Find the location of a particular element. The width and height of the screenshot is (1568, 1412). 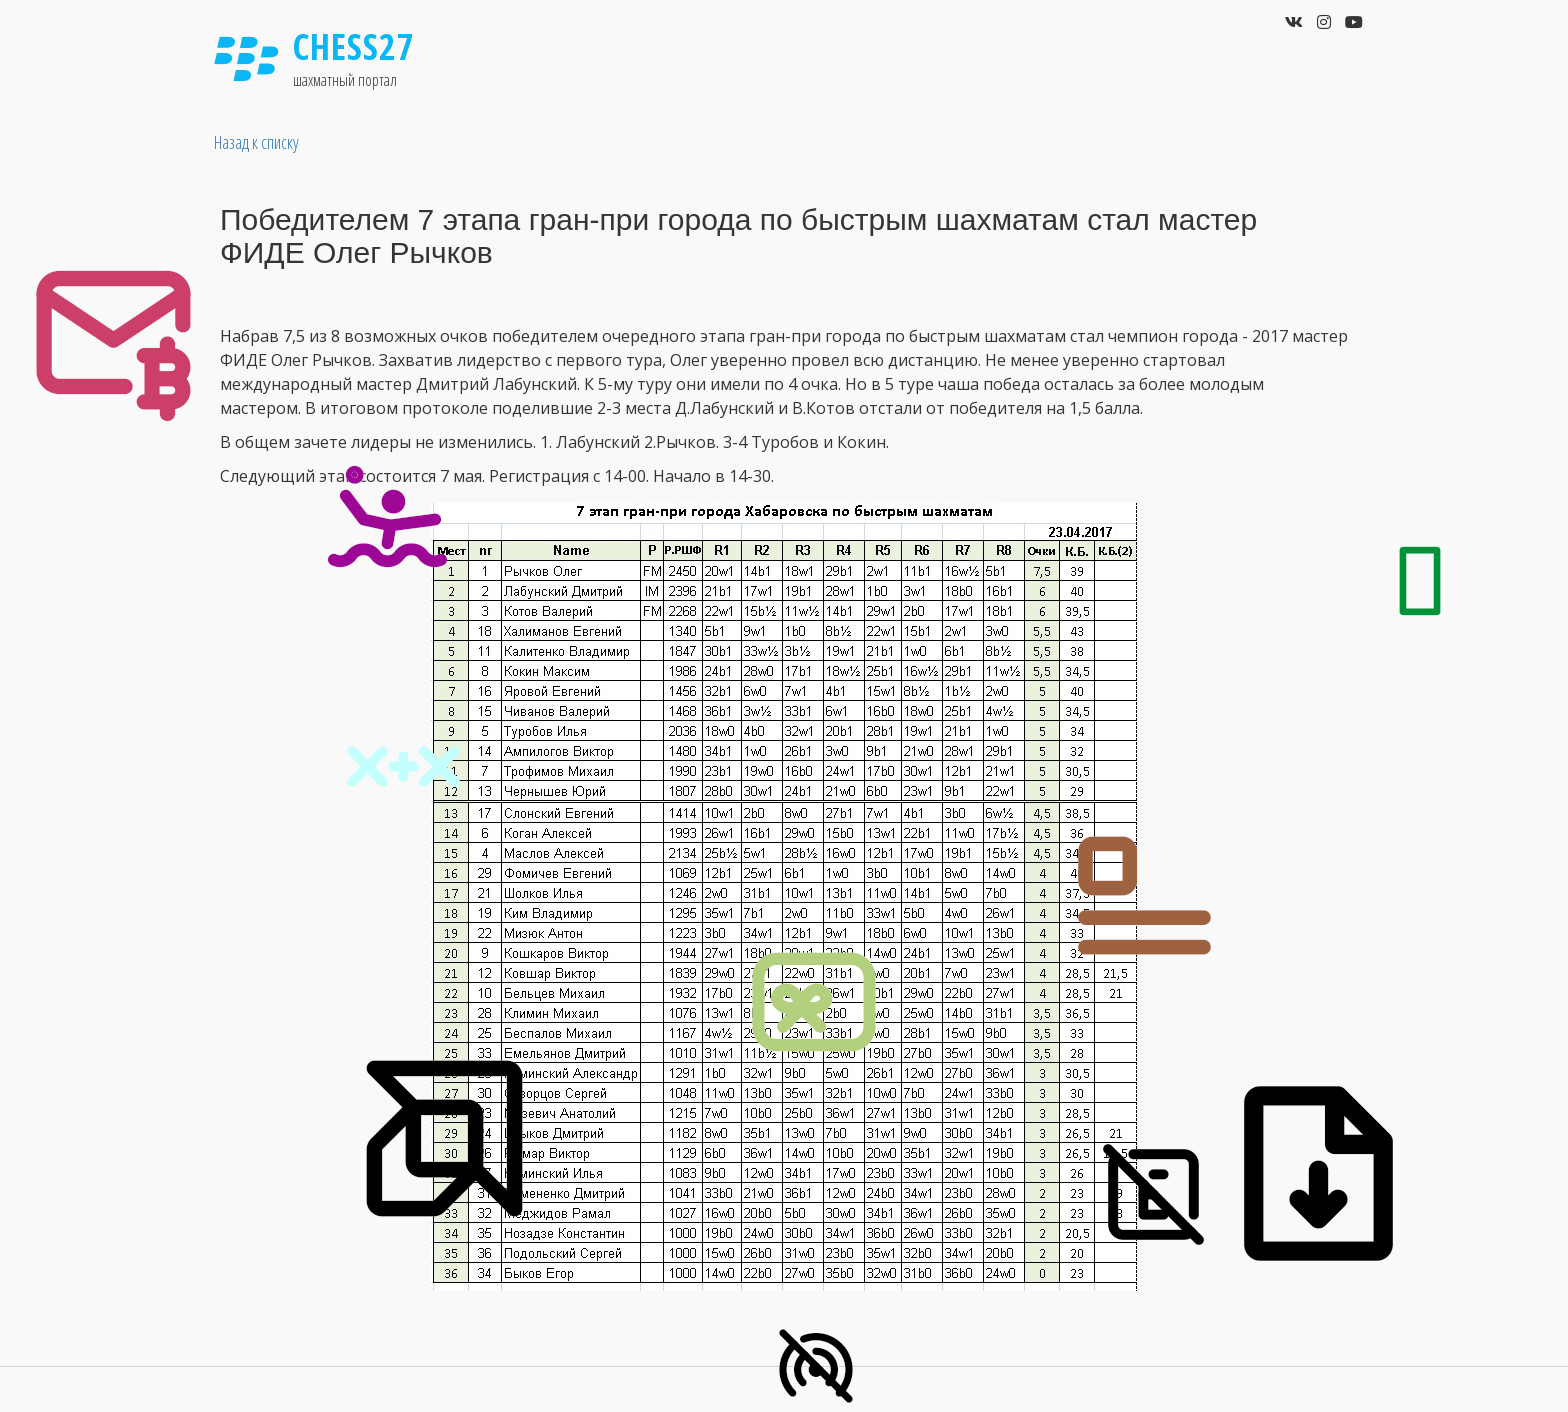

download file is located at coordinates (1318, 1173).